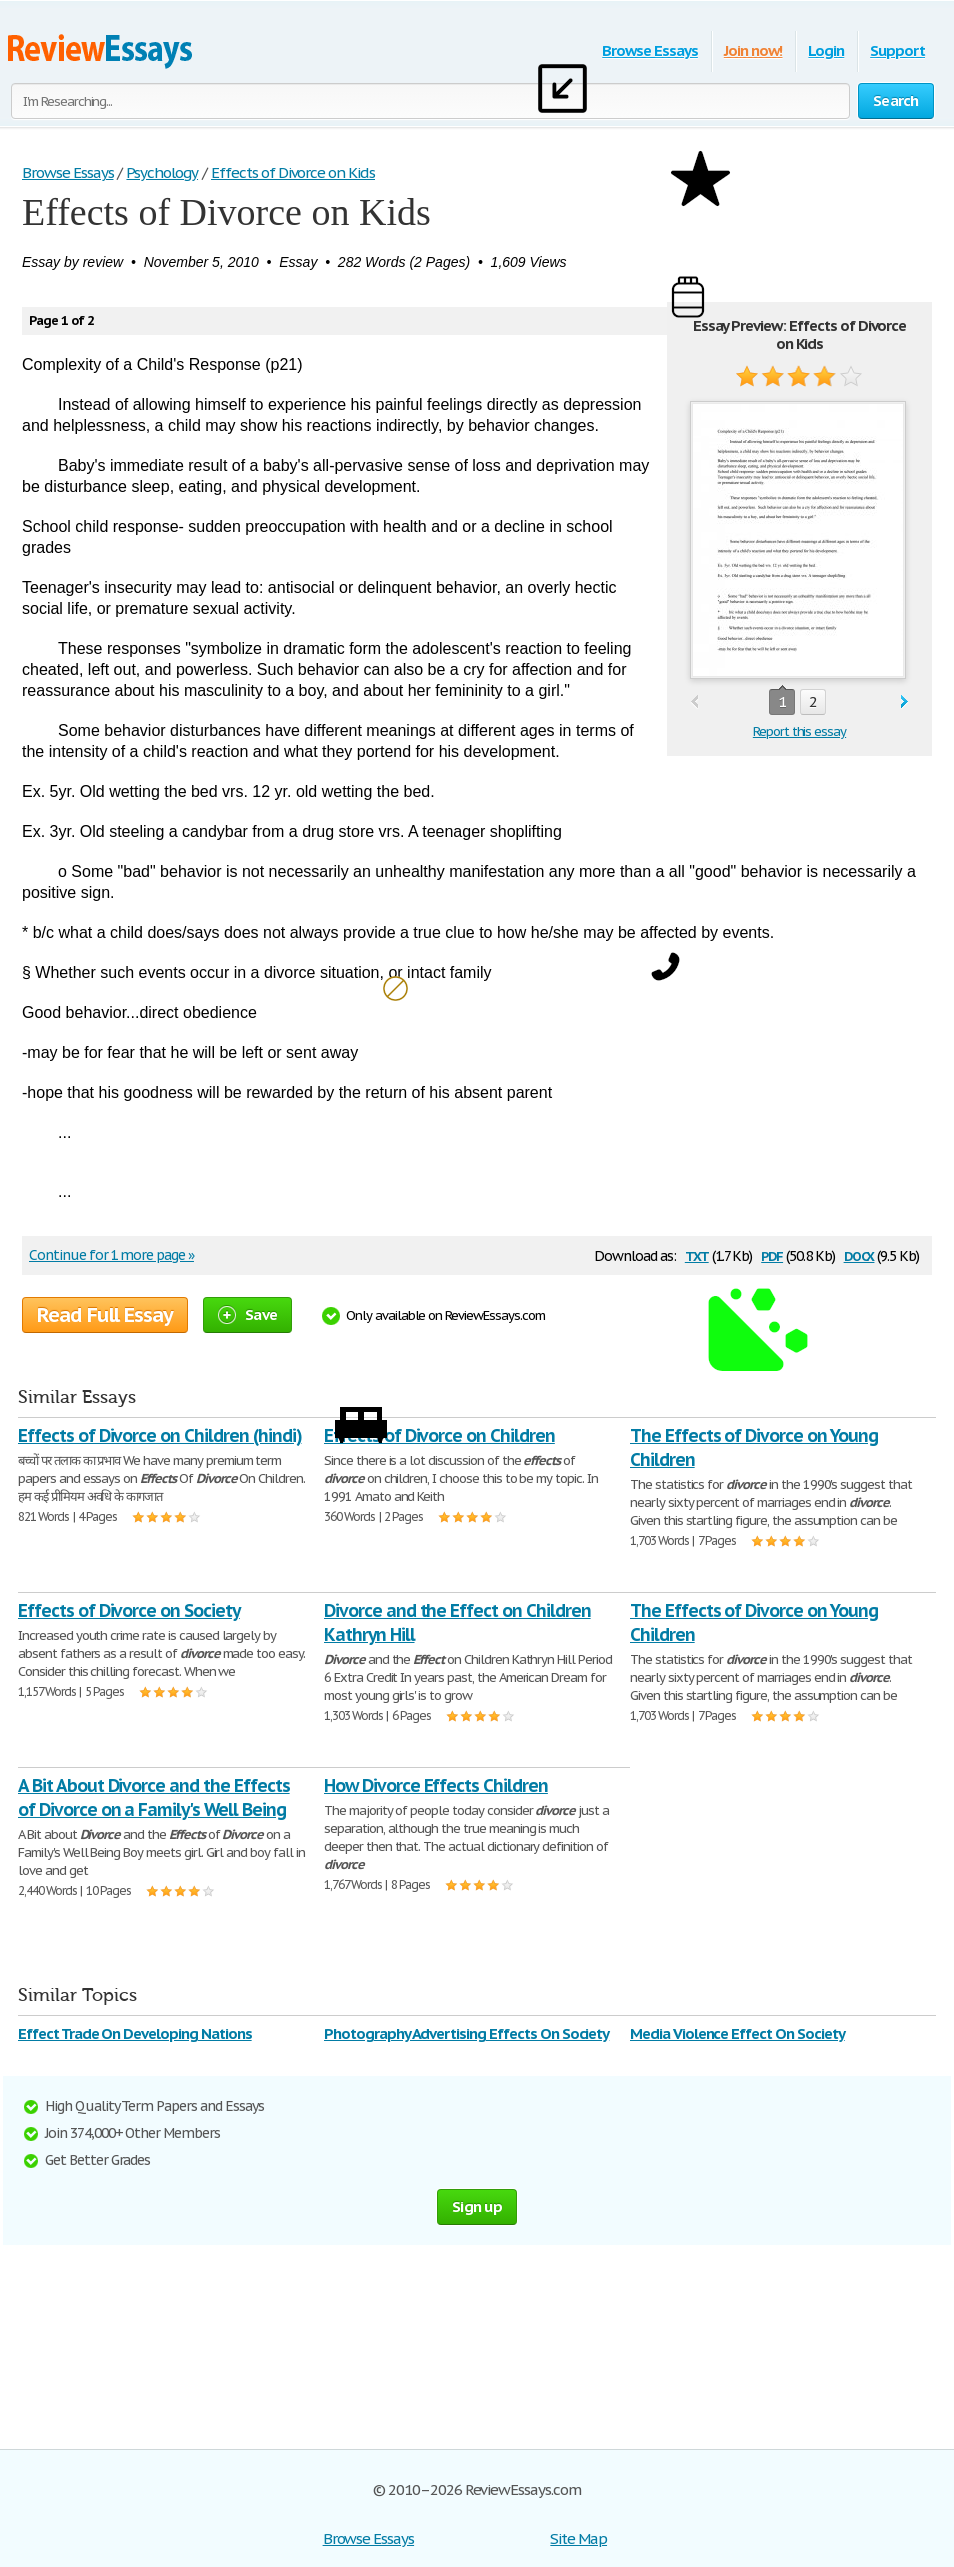 The height and width of the screenshot is (2567, 954). I want to click on indicates a blocked or prohibited action, so click(395, 988).